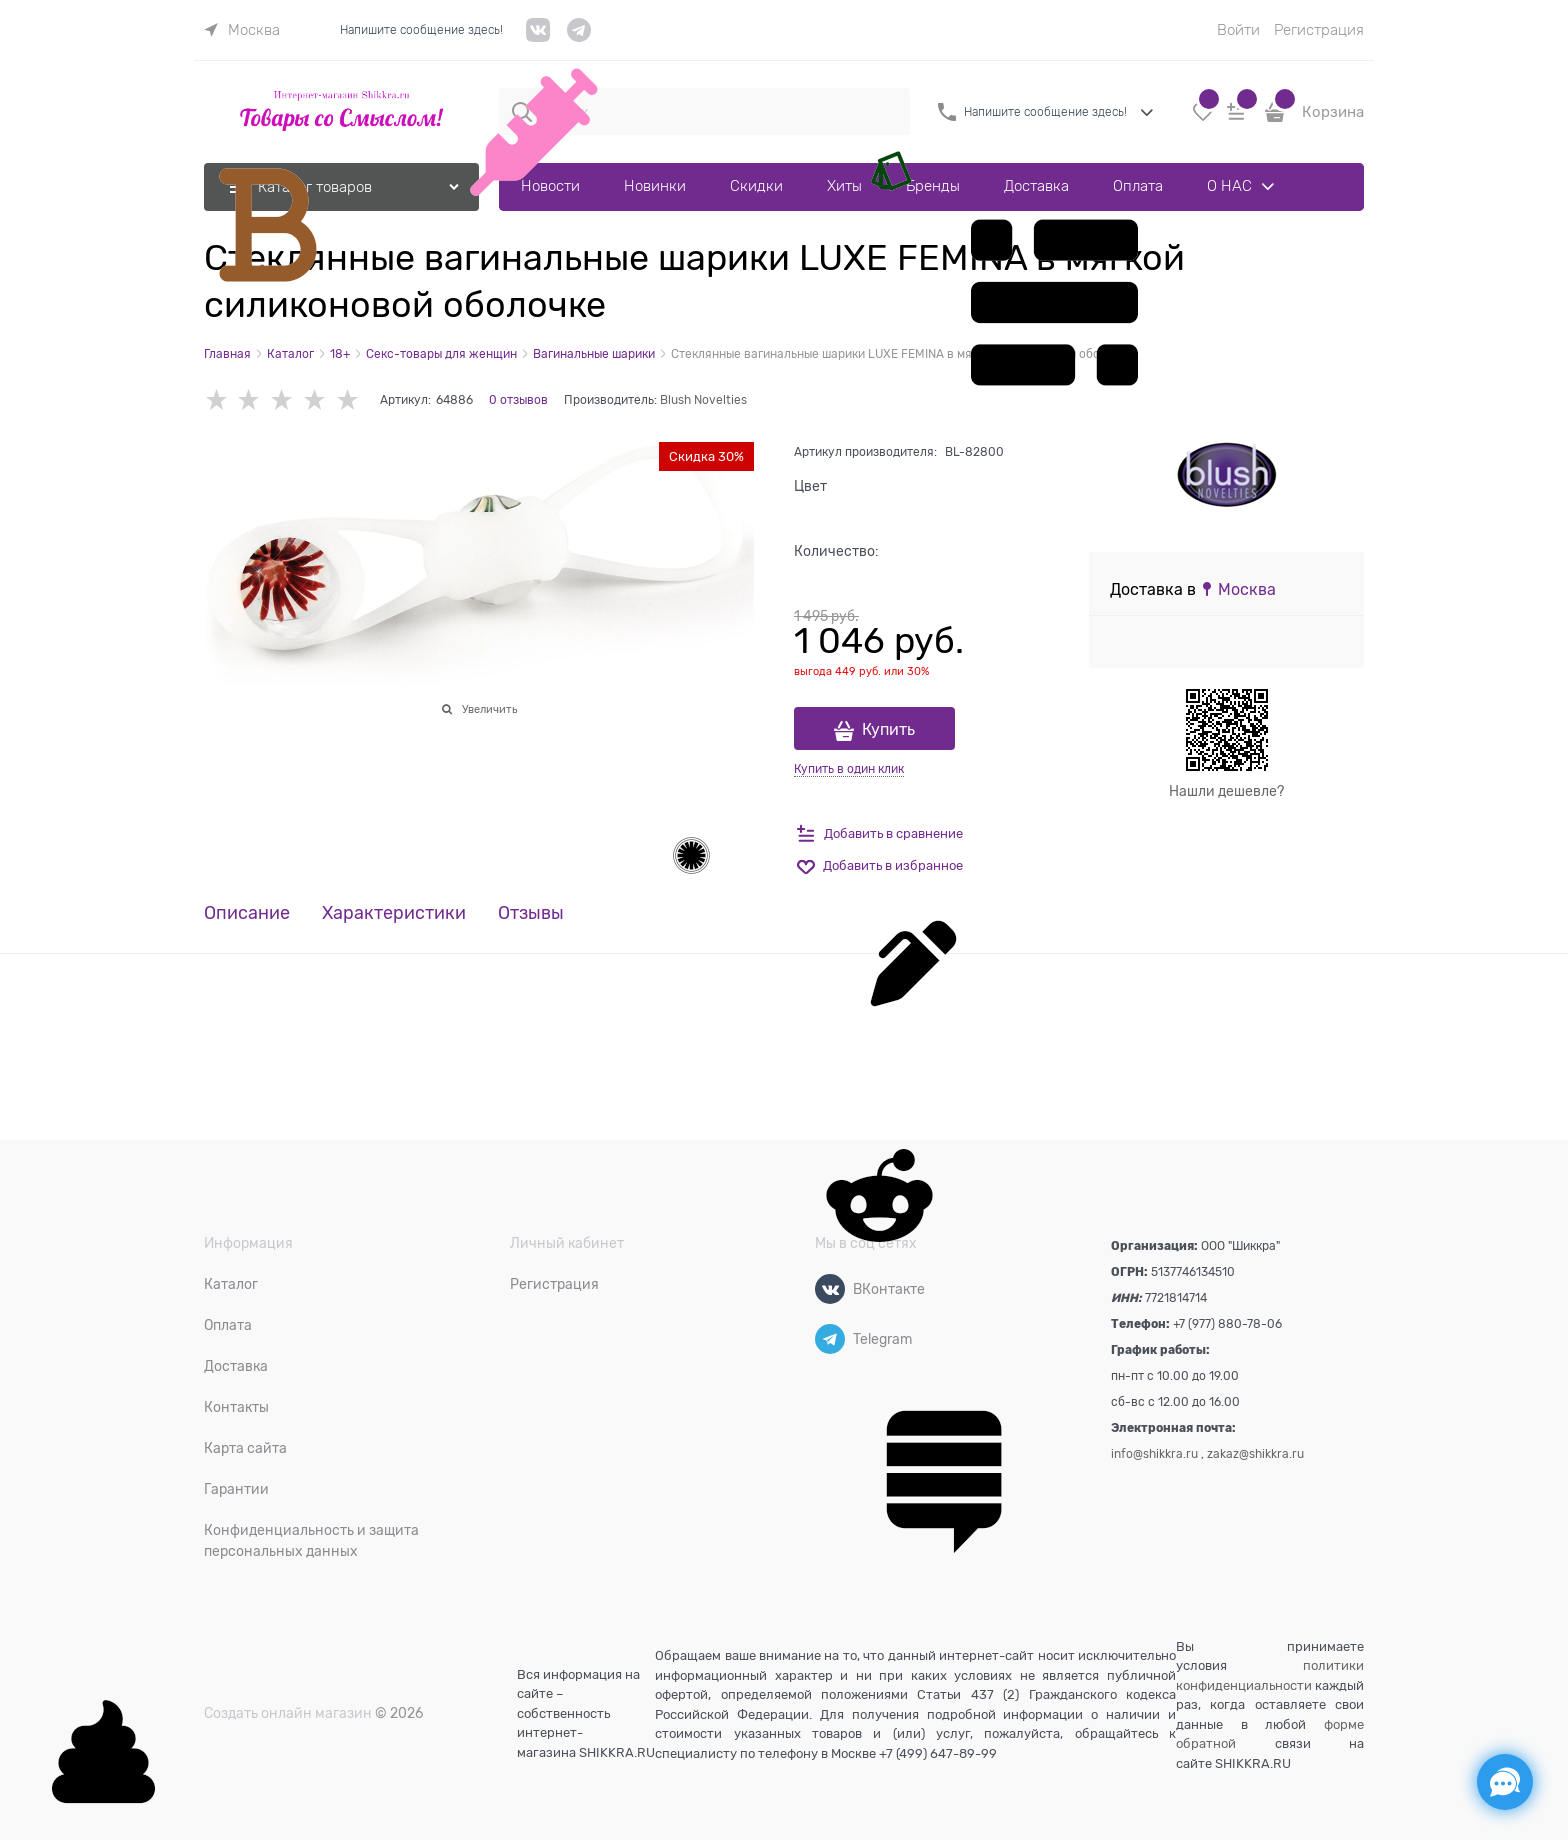  I want to click on access medical or health-related features, so click(531, 135).